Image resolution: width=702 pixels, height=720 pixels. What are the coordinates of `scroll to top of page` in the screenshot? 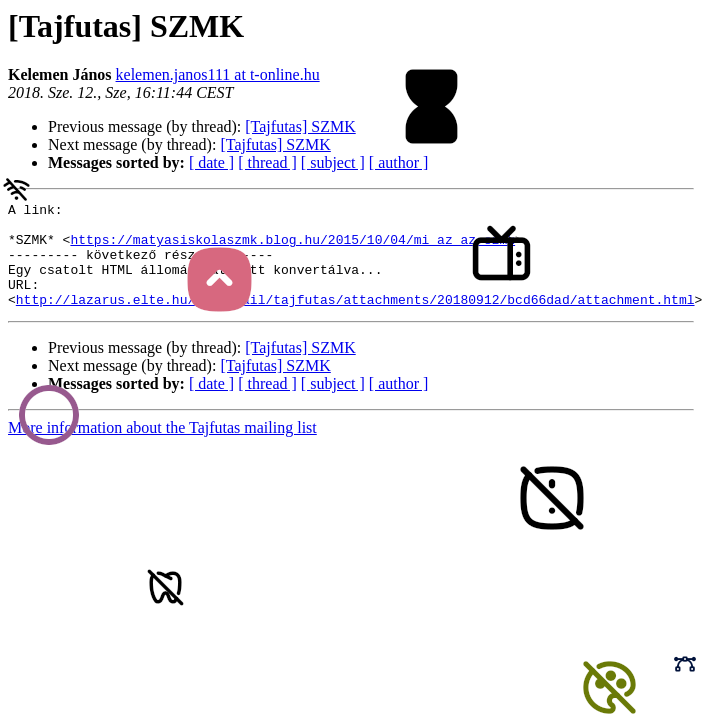 It's located at (219, 279).